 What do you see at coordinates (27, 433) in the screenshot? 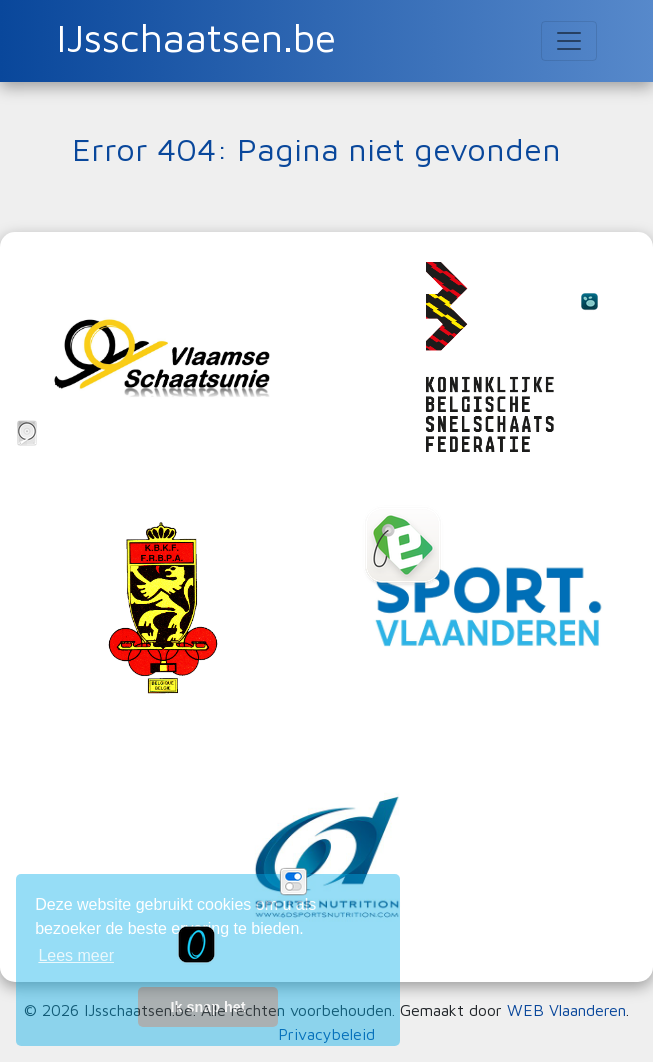
I see `open disk management utility` at bounding box center [27, 433].